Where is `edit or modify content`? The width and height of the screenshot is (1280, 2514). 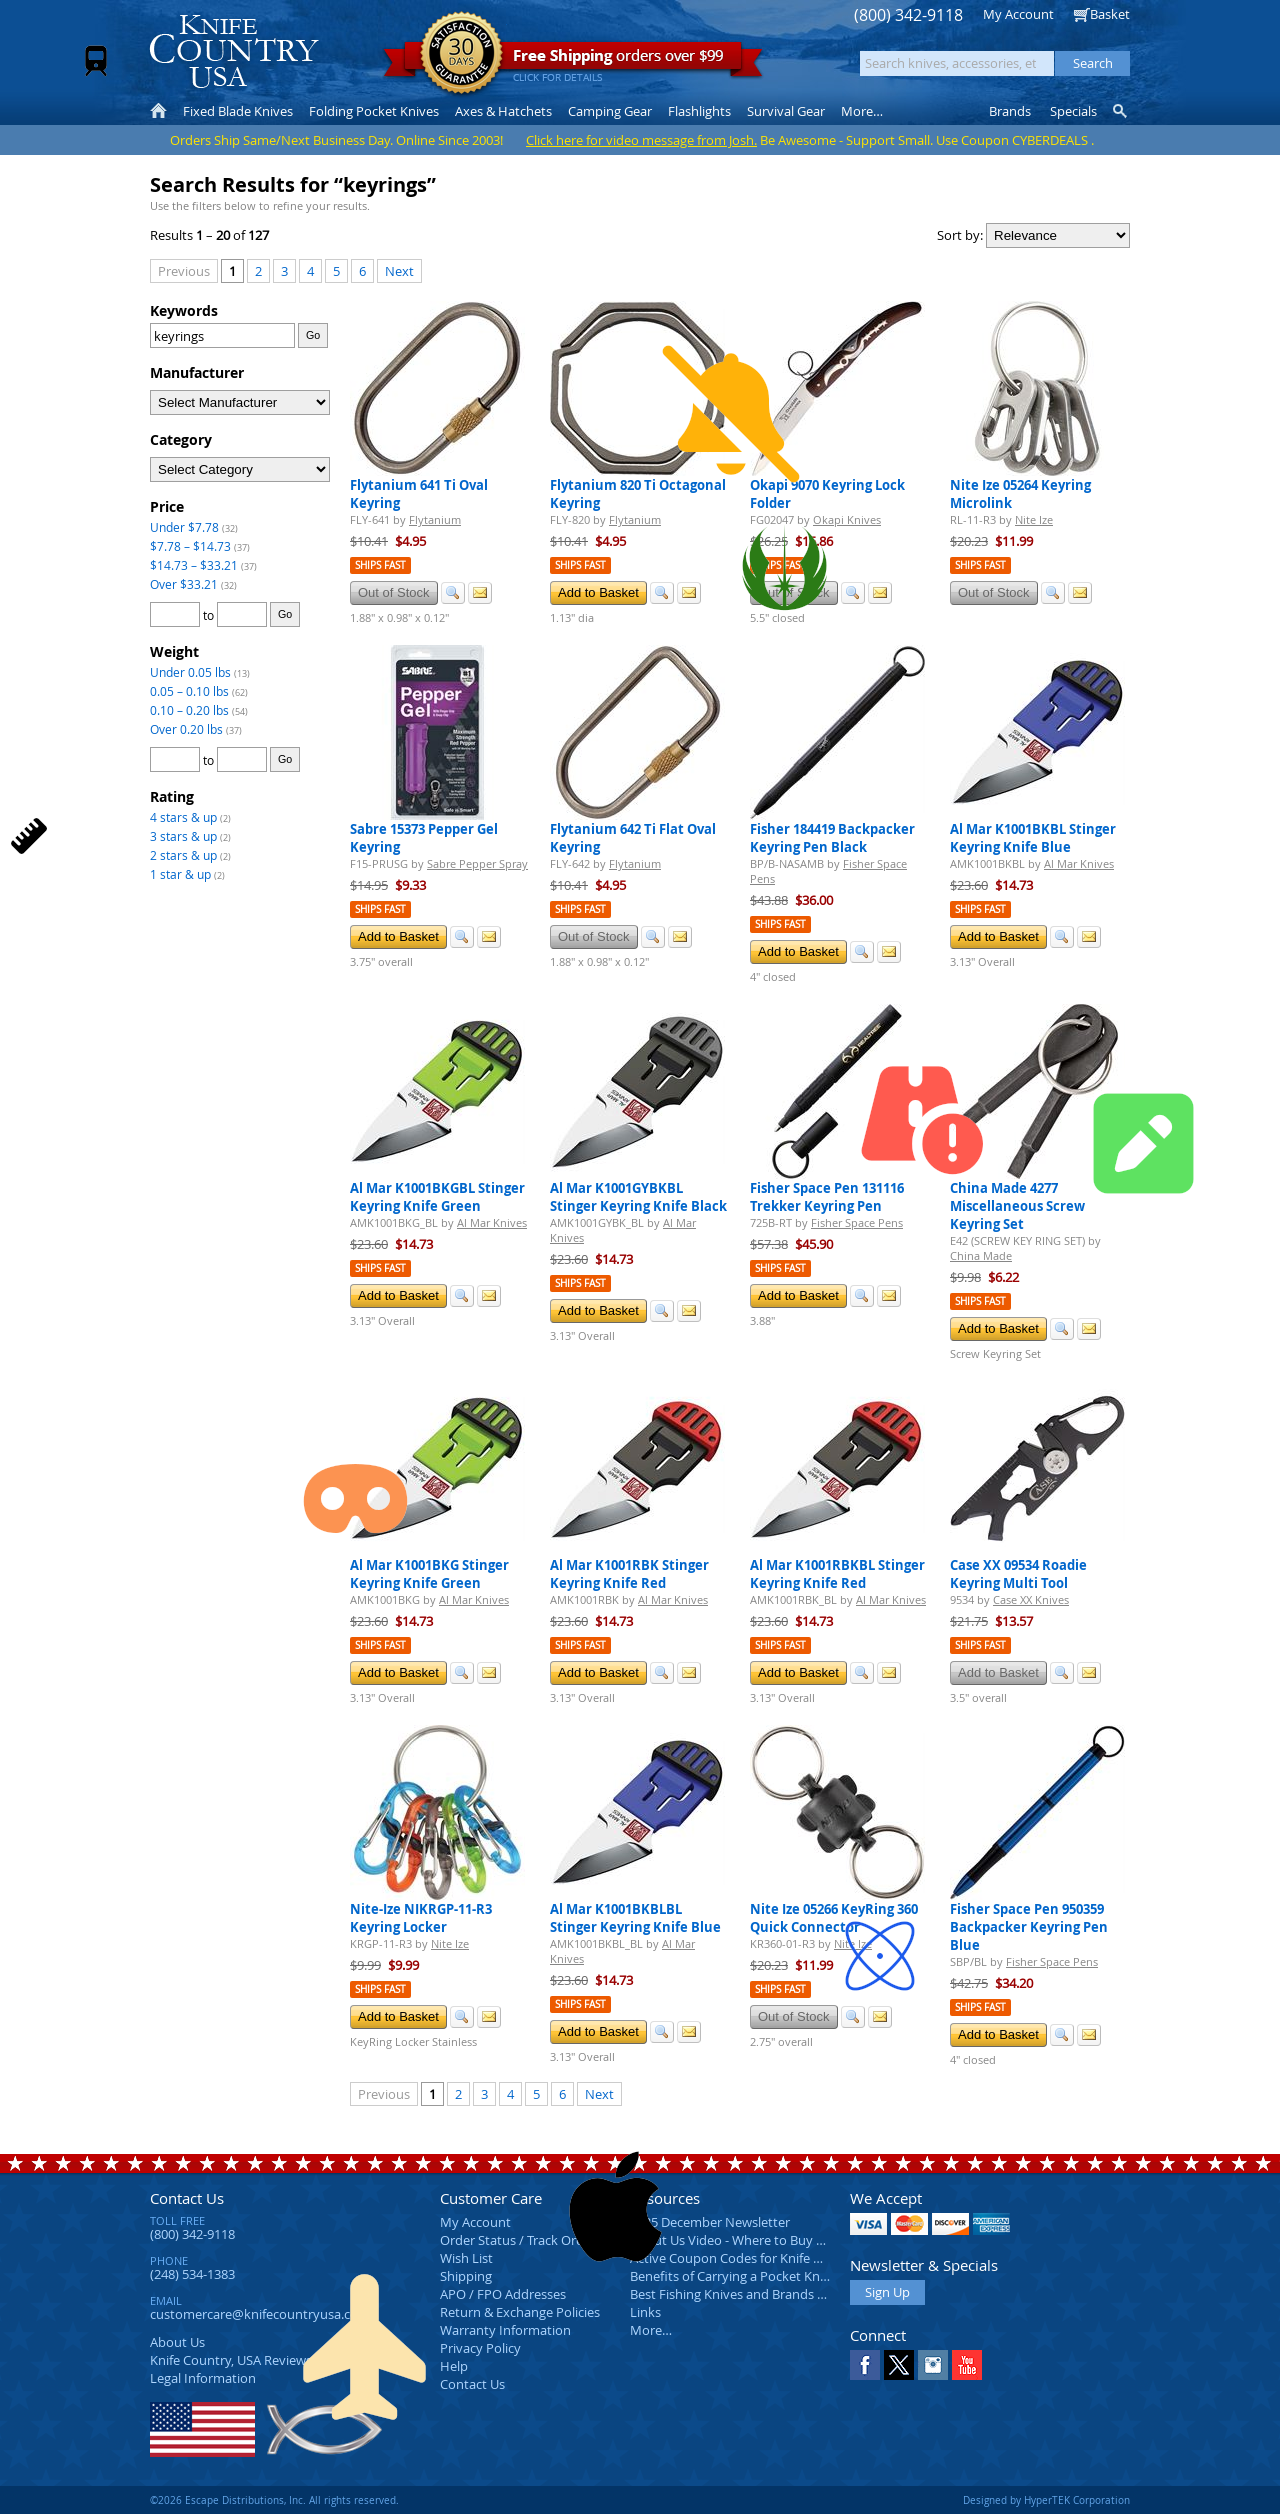 edit or modify content is located at coordinates (1143, 1143).